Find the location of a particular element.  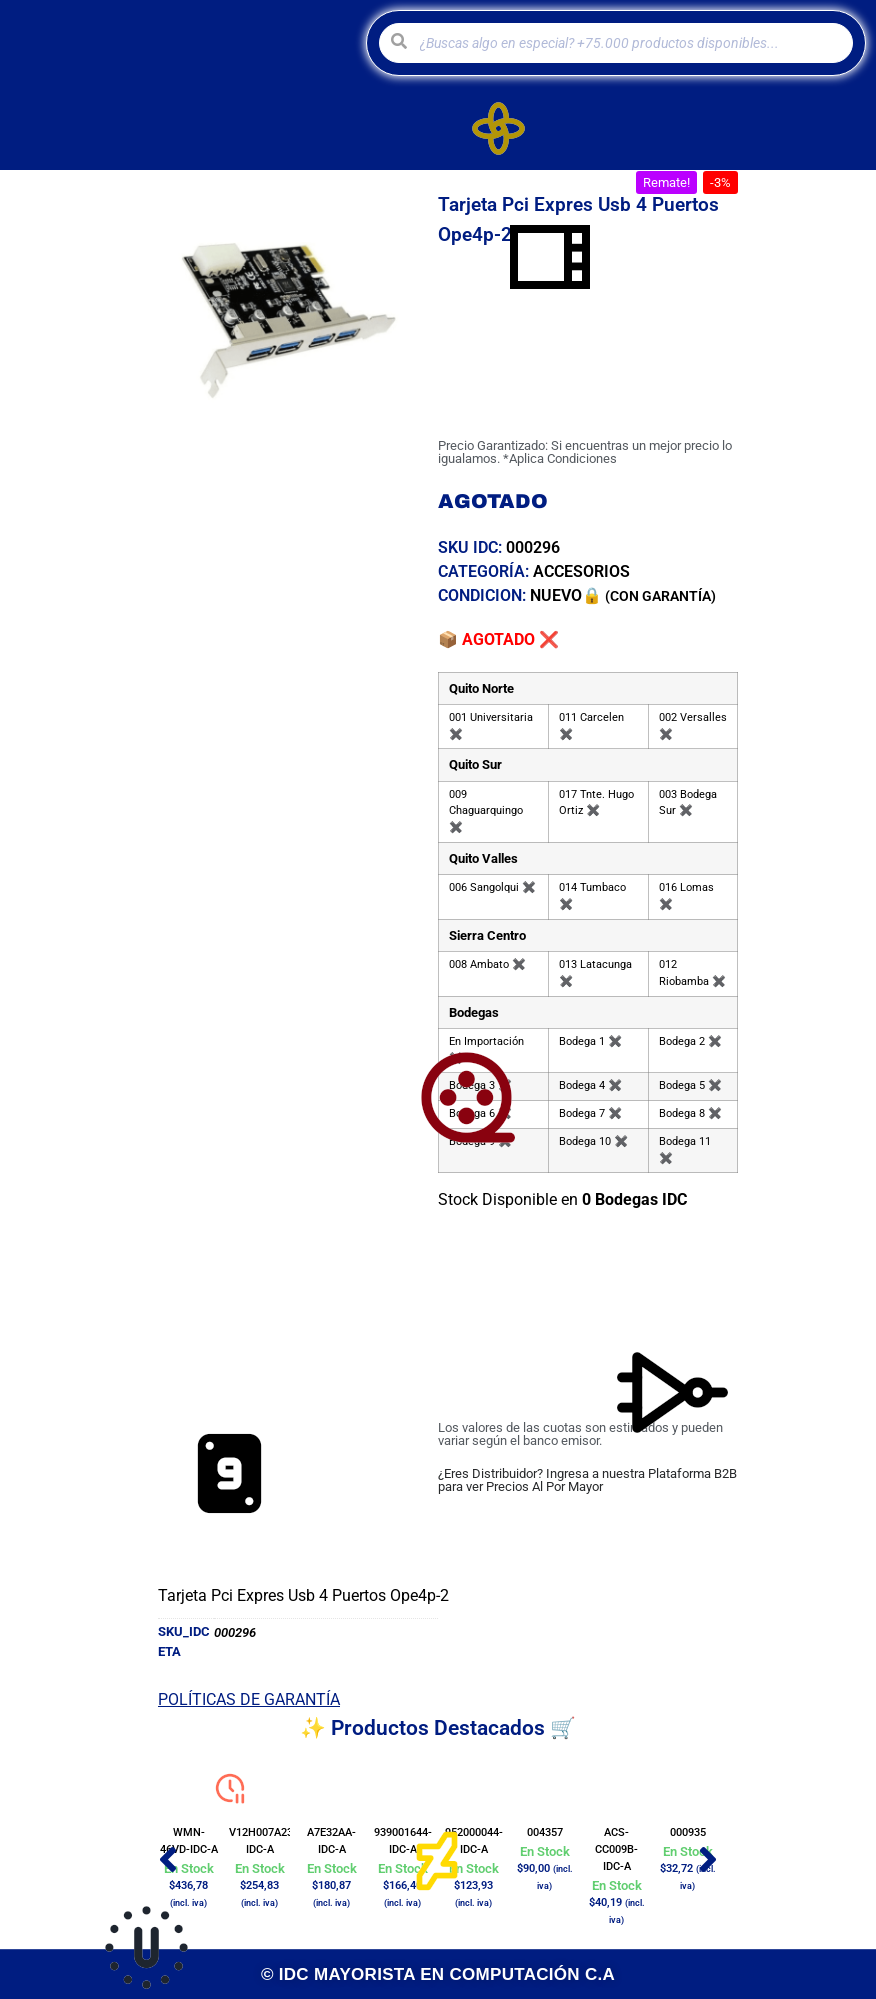

visit deviantart profile or page is located at coordinates (437, 1861).